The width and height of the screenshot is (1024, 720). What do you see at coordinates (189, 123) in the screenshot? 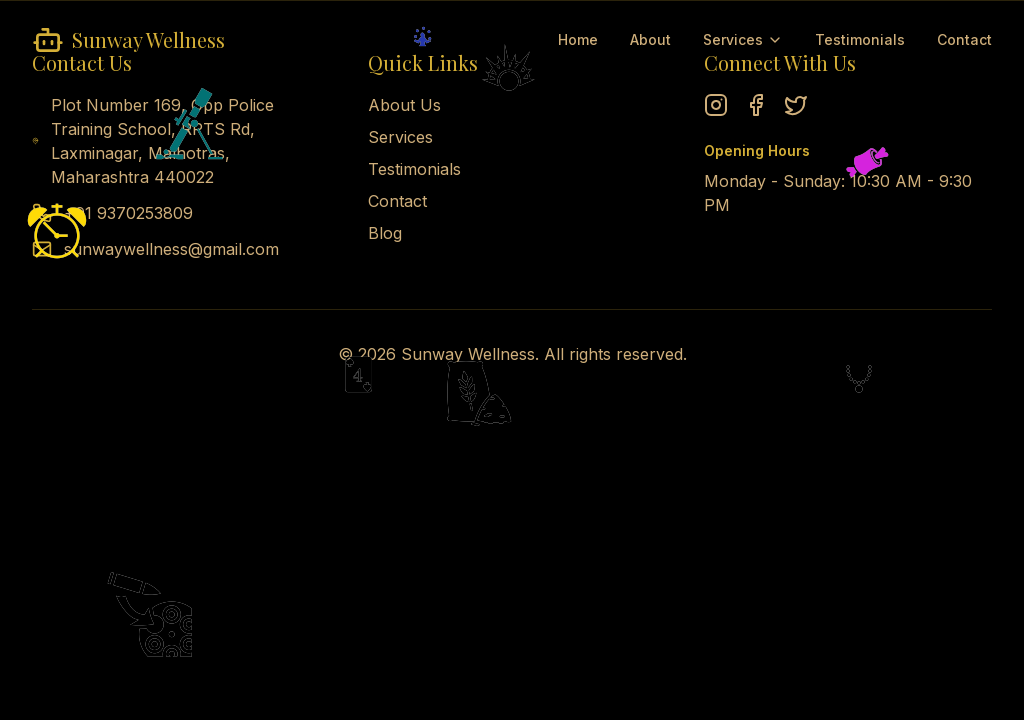
I see `mortar weapon icon for military or strategy games` at bounding box center [189, 123].